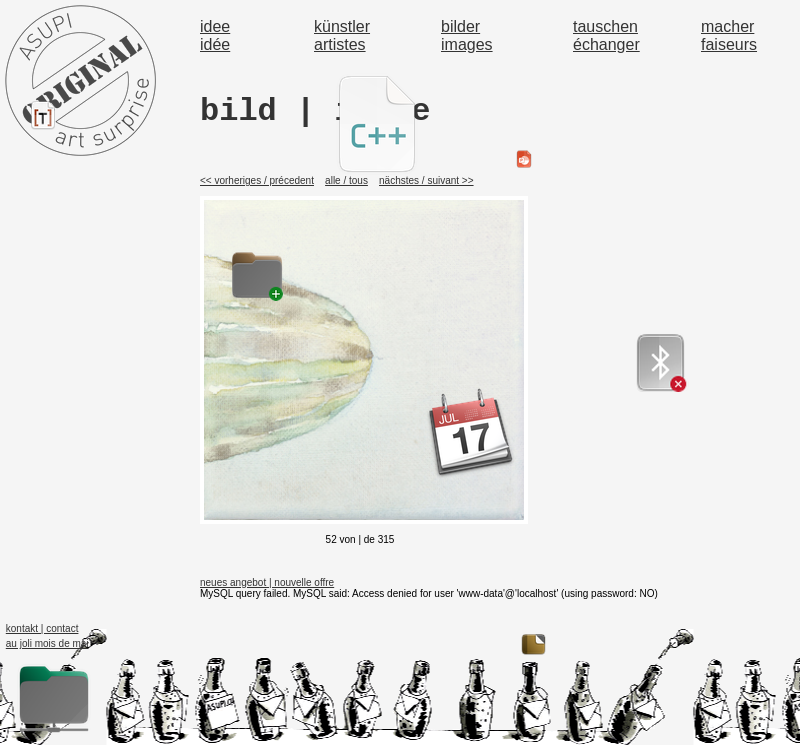 The image size is (800, 745). I want to click on create a new folder, so click(257, 275).